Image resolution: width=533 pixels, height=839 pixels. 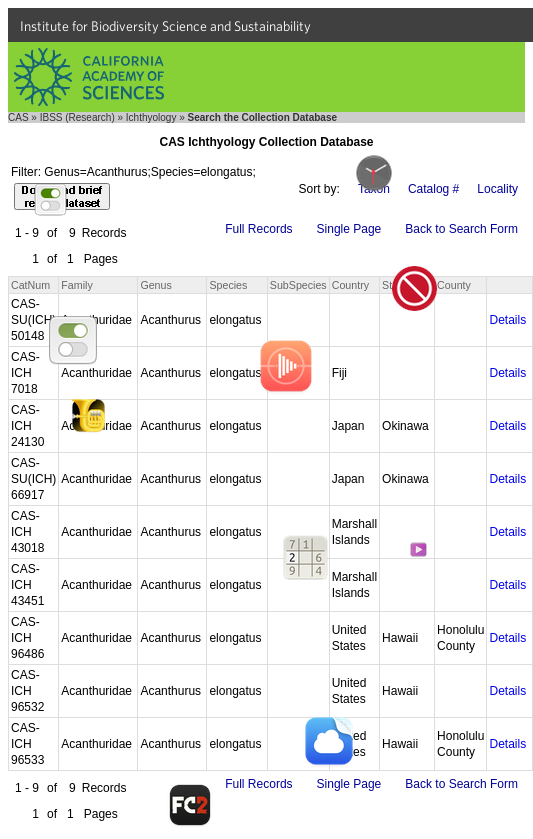 What do you see at coordinates (414, 288) in the screenshot?
I see `delete selected item` at bounding box center [414, 288].